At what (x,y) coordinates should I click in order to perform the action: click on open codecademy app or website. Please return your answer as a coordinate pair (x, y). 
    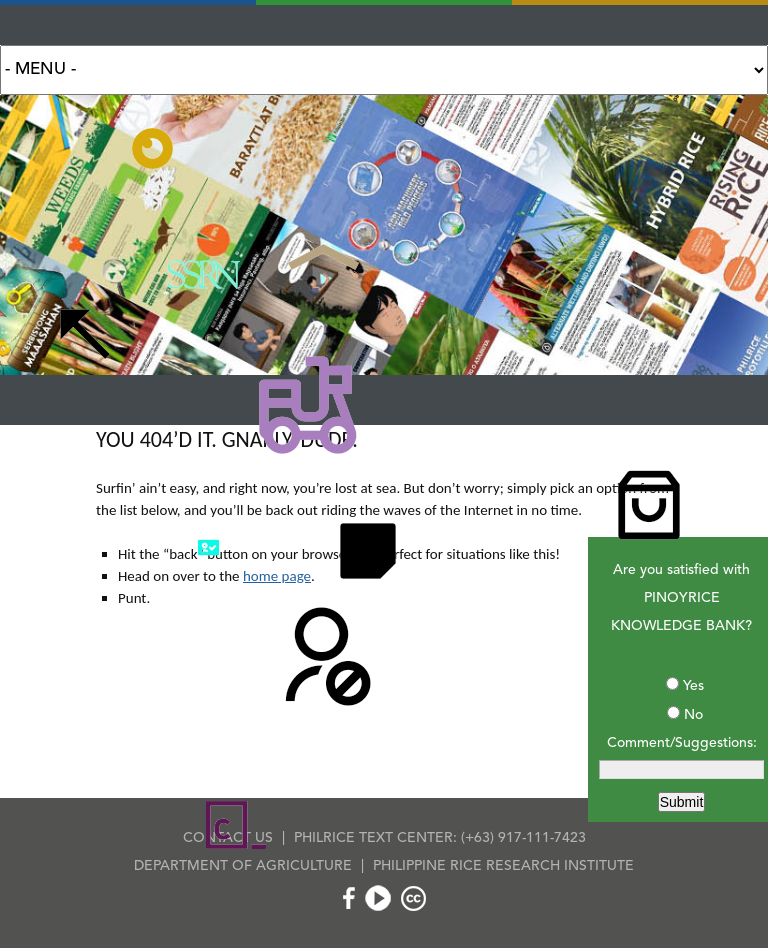
    Looking at the image, I should click on (236, 825).